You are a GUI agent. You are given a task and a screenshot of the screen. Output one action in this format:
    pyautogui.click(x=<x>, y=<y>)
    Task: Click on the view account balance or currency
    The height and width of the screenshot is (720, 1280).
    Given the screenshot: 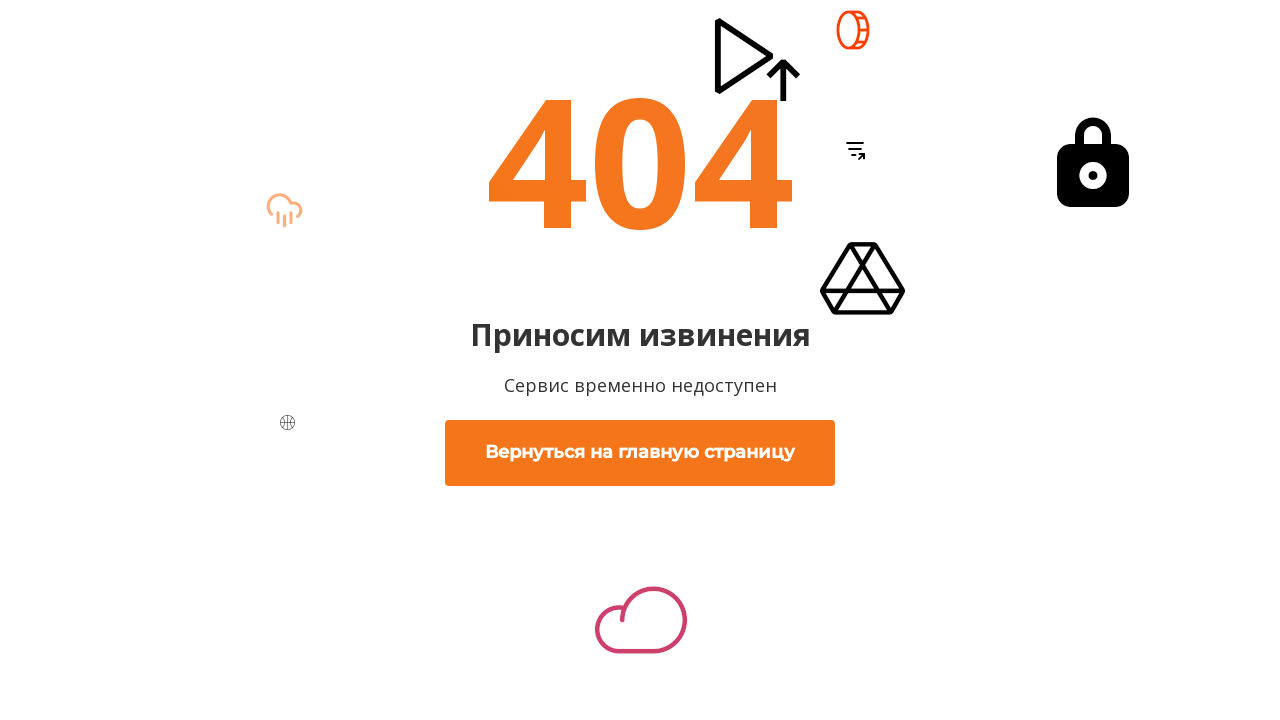 What is the action you would take?
    pyautogui.click(x=853, y=30)
    